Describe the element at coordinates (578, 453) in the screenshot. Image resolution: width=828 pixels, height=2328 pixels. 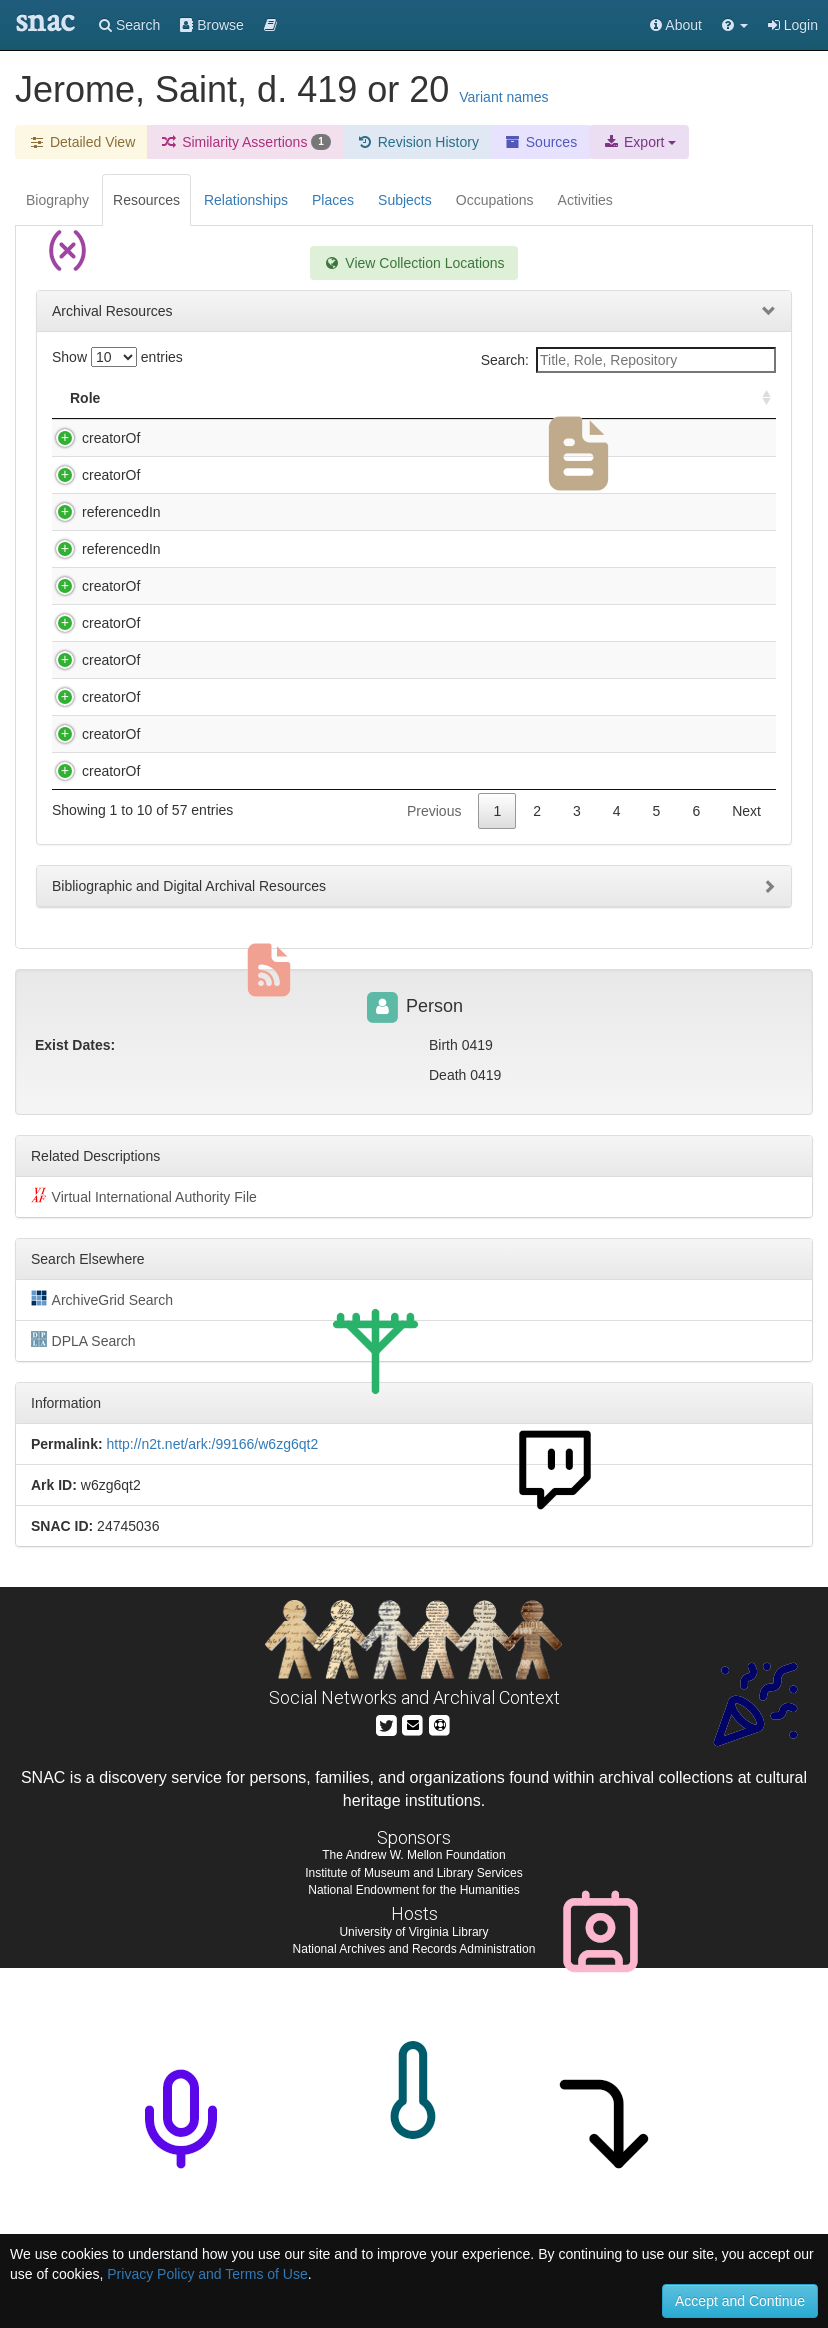
I see `view document contents` at that location.